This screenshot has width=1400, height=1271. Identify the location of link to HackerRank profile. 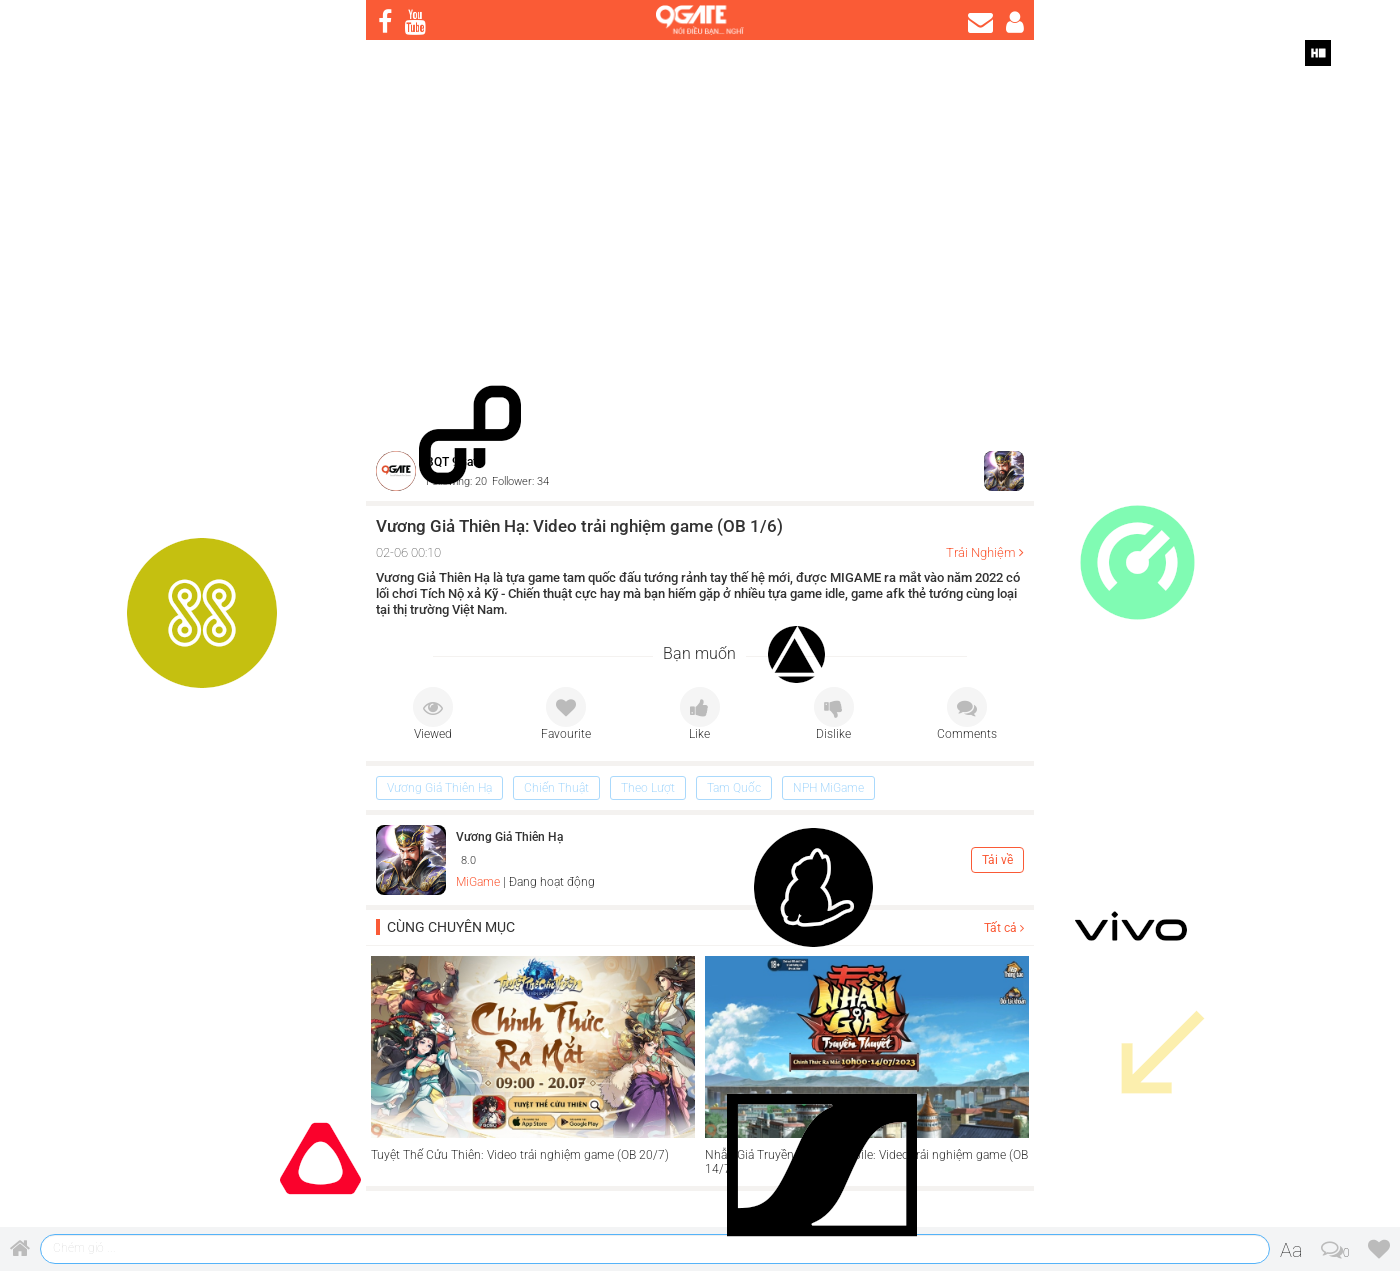
(1318, 53).